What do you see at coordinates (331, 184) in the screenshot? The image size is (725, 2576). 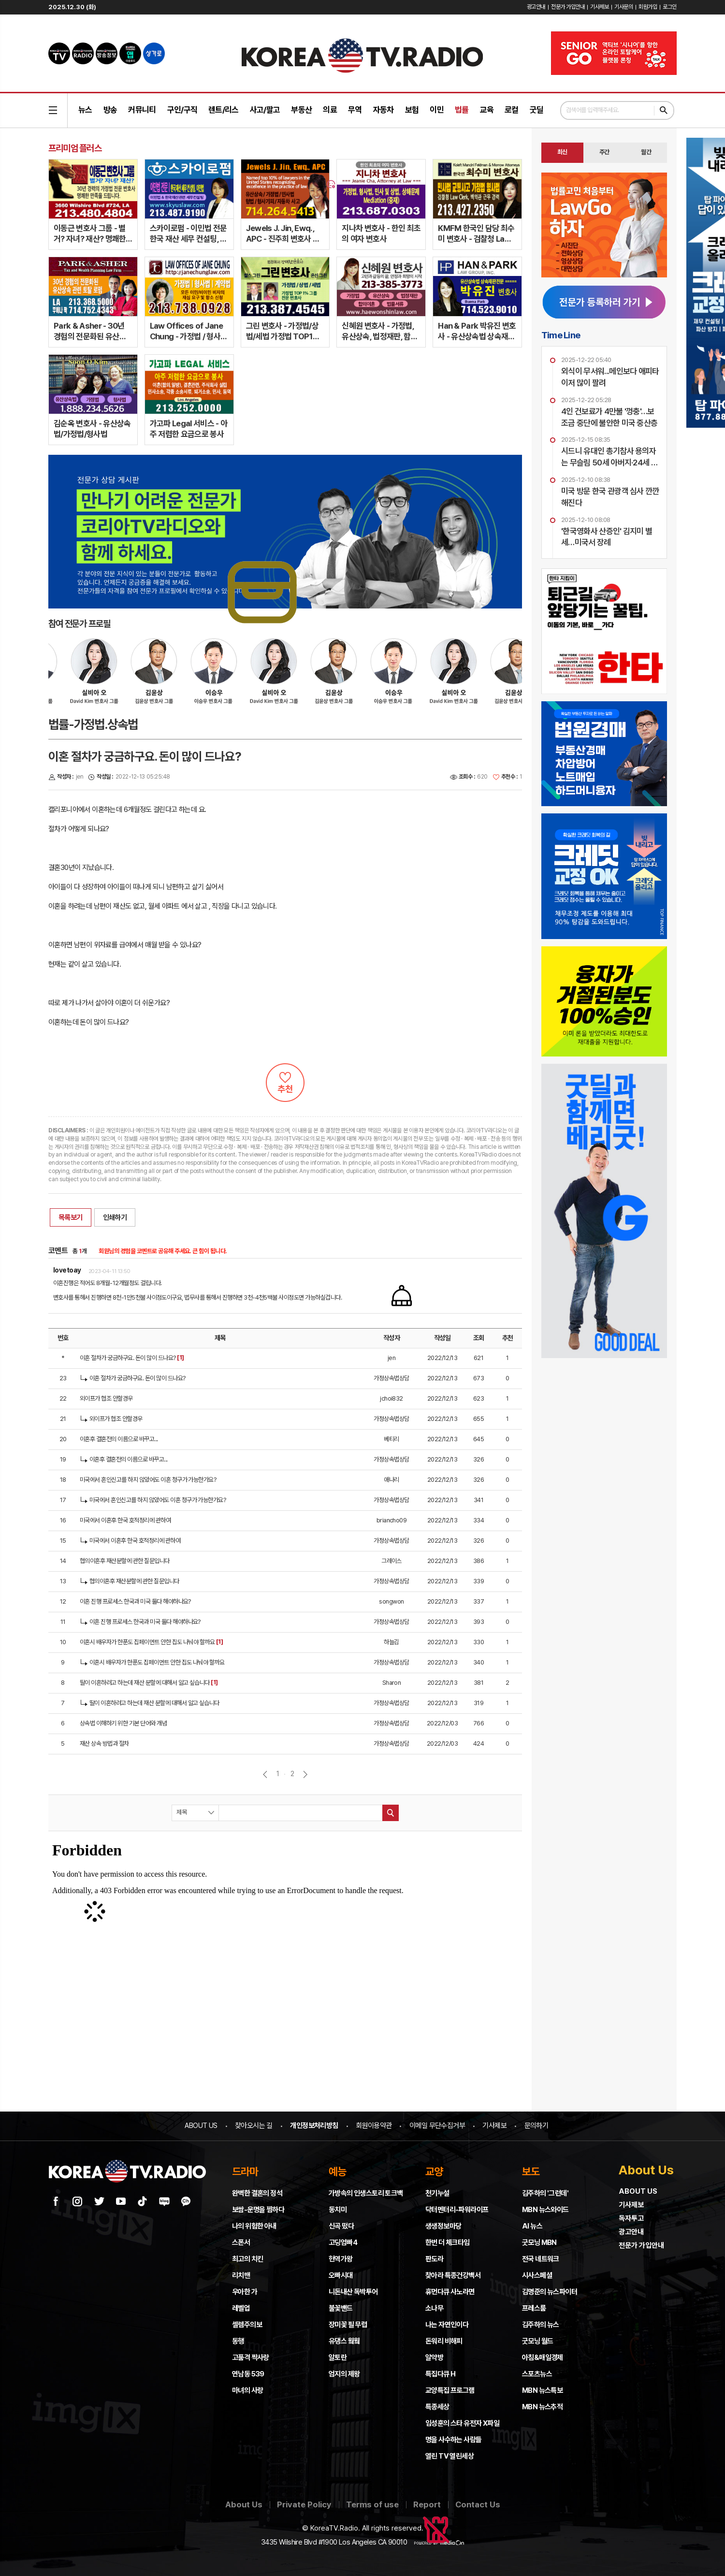 I see `customize emoji or reaction settings` at bounding box center [331, 184].